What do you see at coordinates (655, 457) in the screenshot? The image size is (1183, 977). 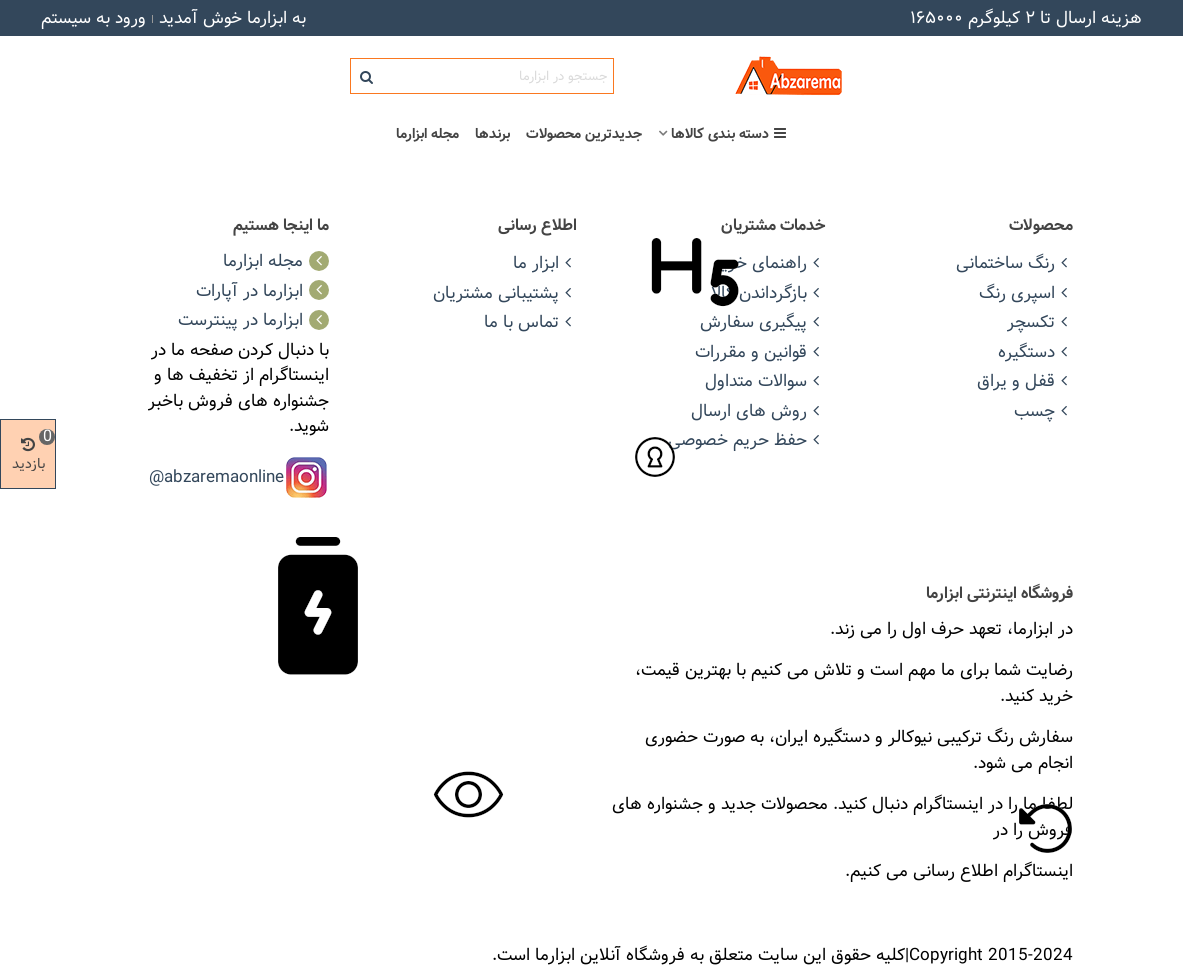 I see `access security or privacy settings` at bounding box center [655, 457].